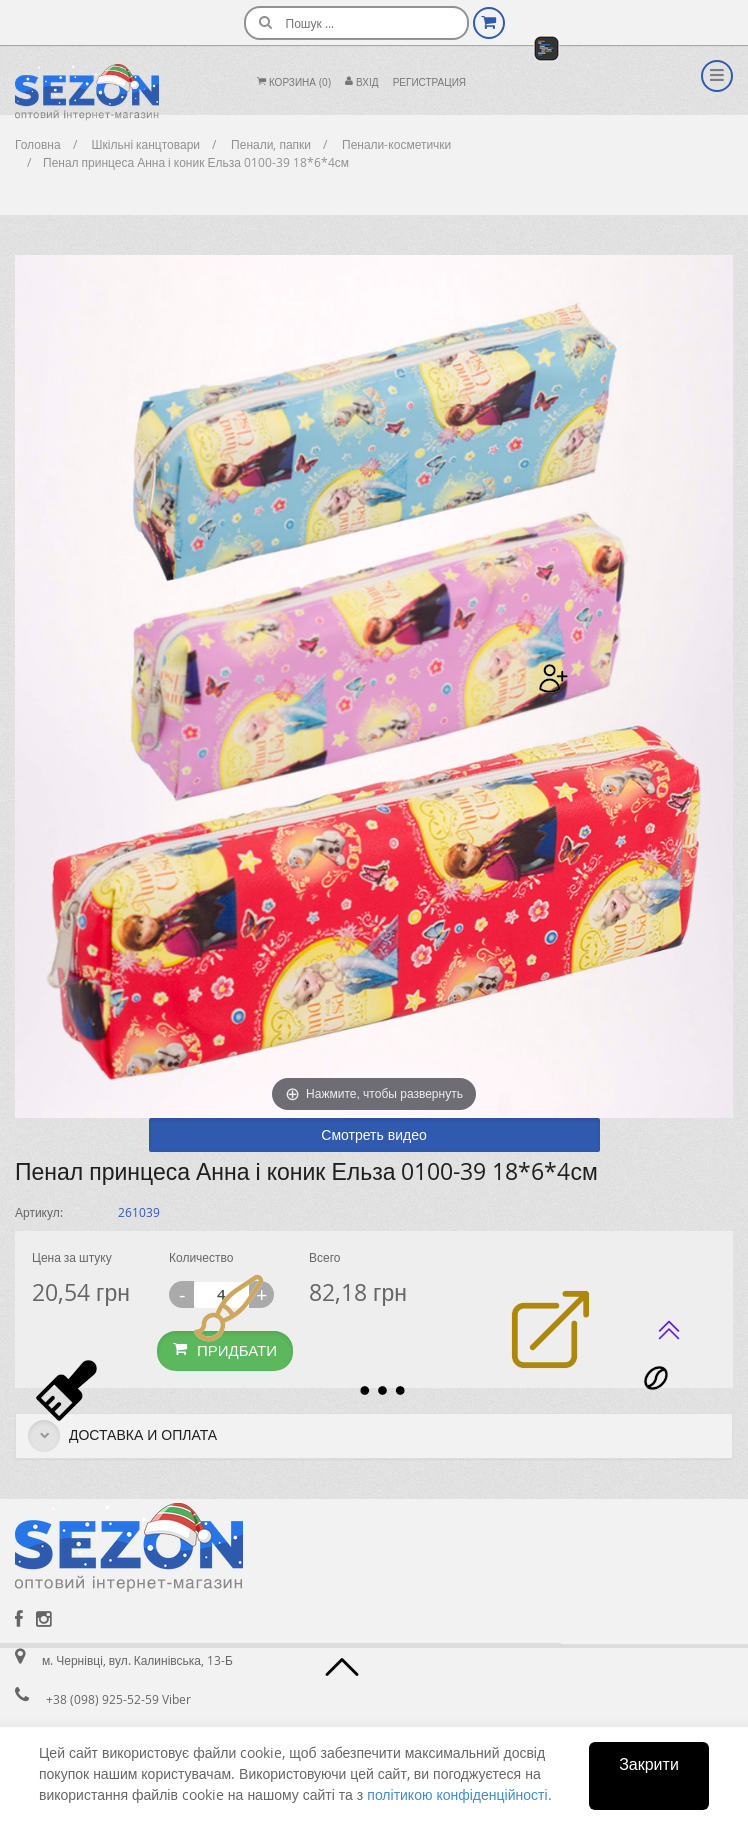 This screenshot has height=1830, width=748. Describe the element at coordinates (230, 1308) in the screenshot. I see `access drawing or painting tools` at that location.